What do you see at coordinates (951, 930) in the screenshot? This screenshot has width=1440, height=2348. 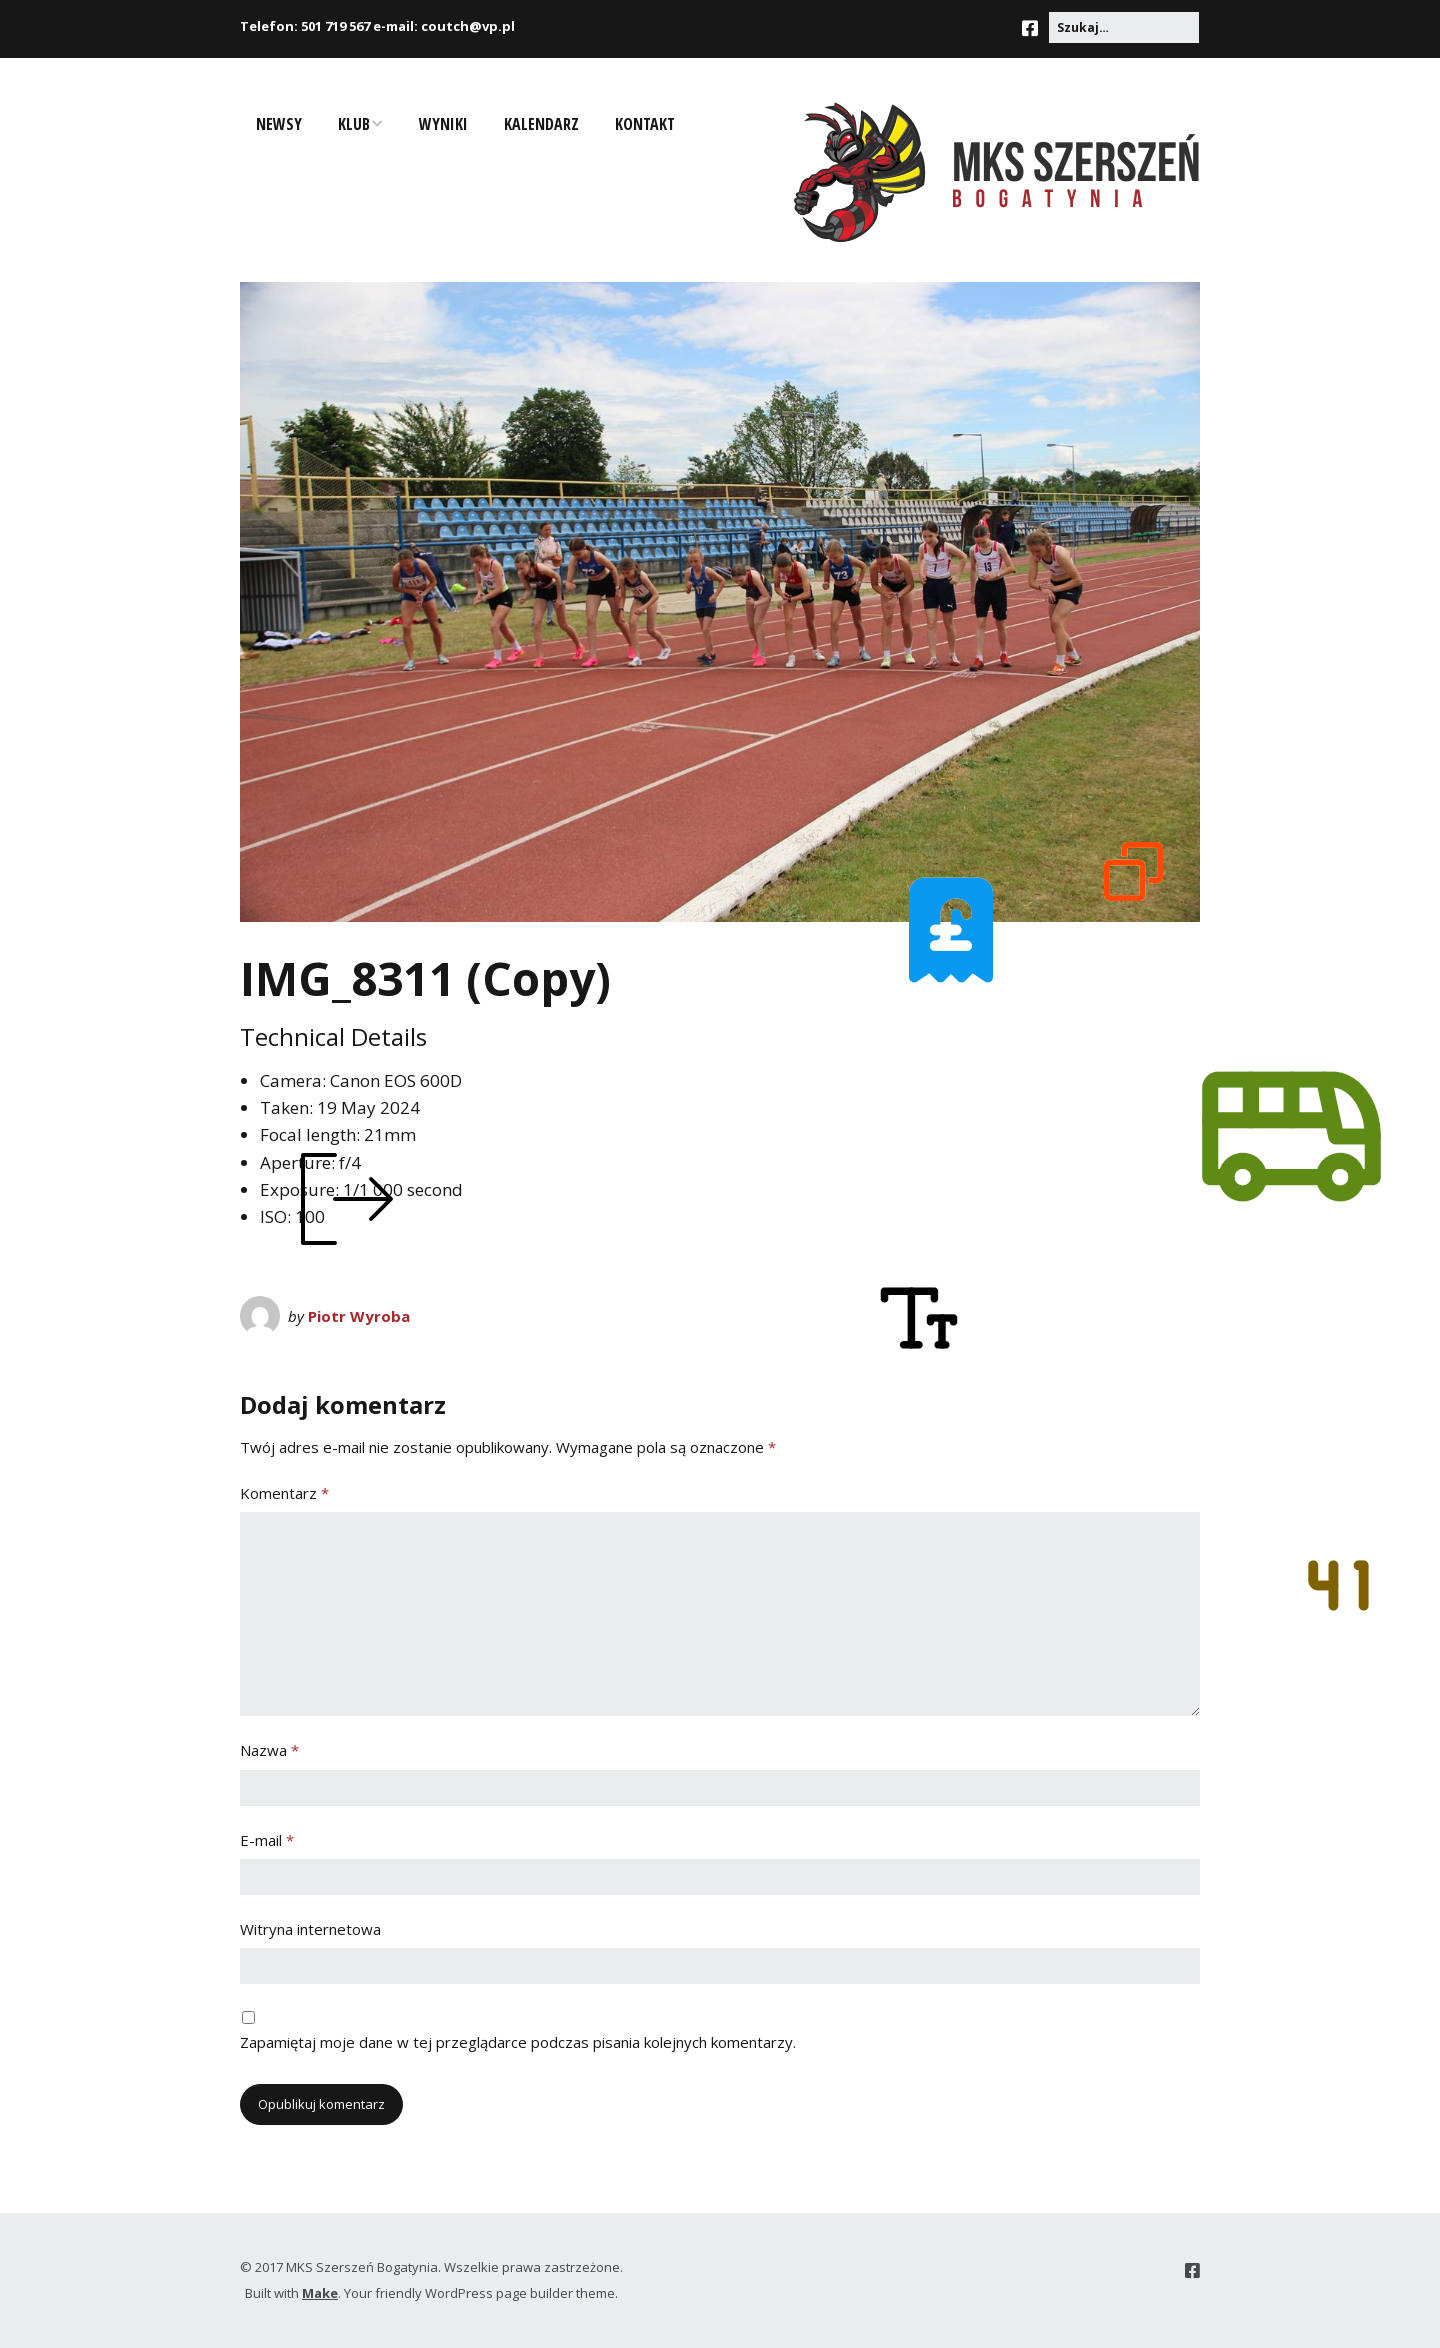 I see `view receipt or transaction in British pounds` at bounding box center [951, 930].